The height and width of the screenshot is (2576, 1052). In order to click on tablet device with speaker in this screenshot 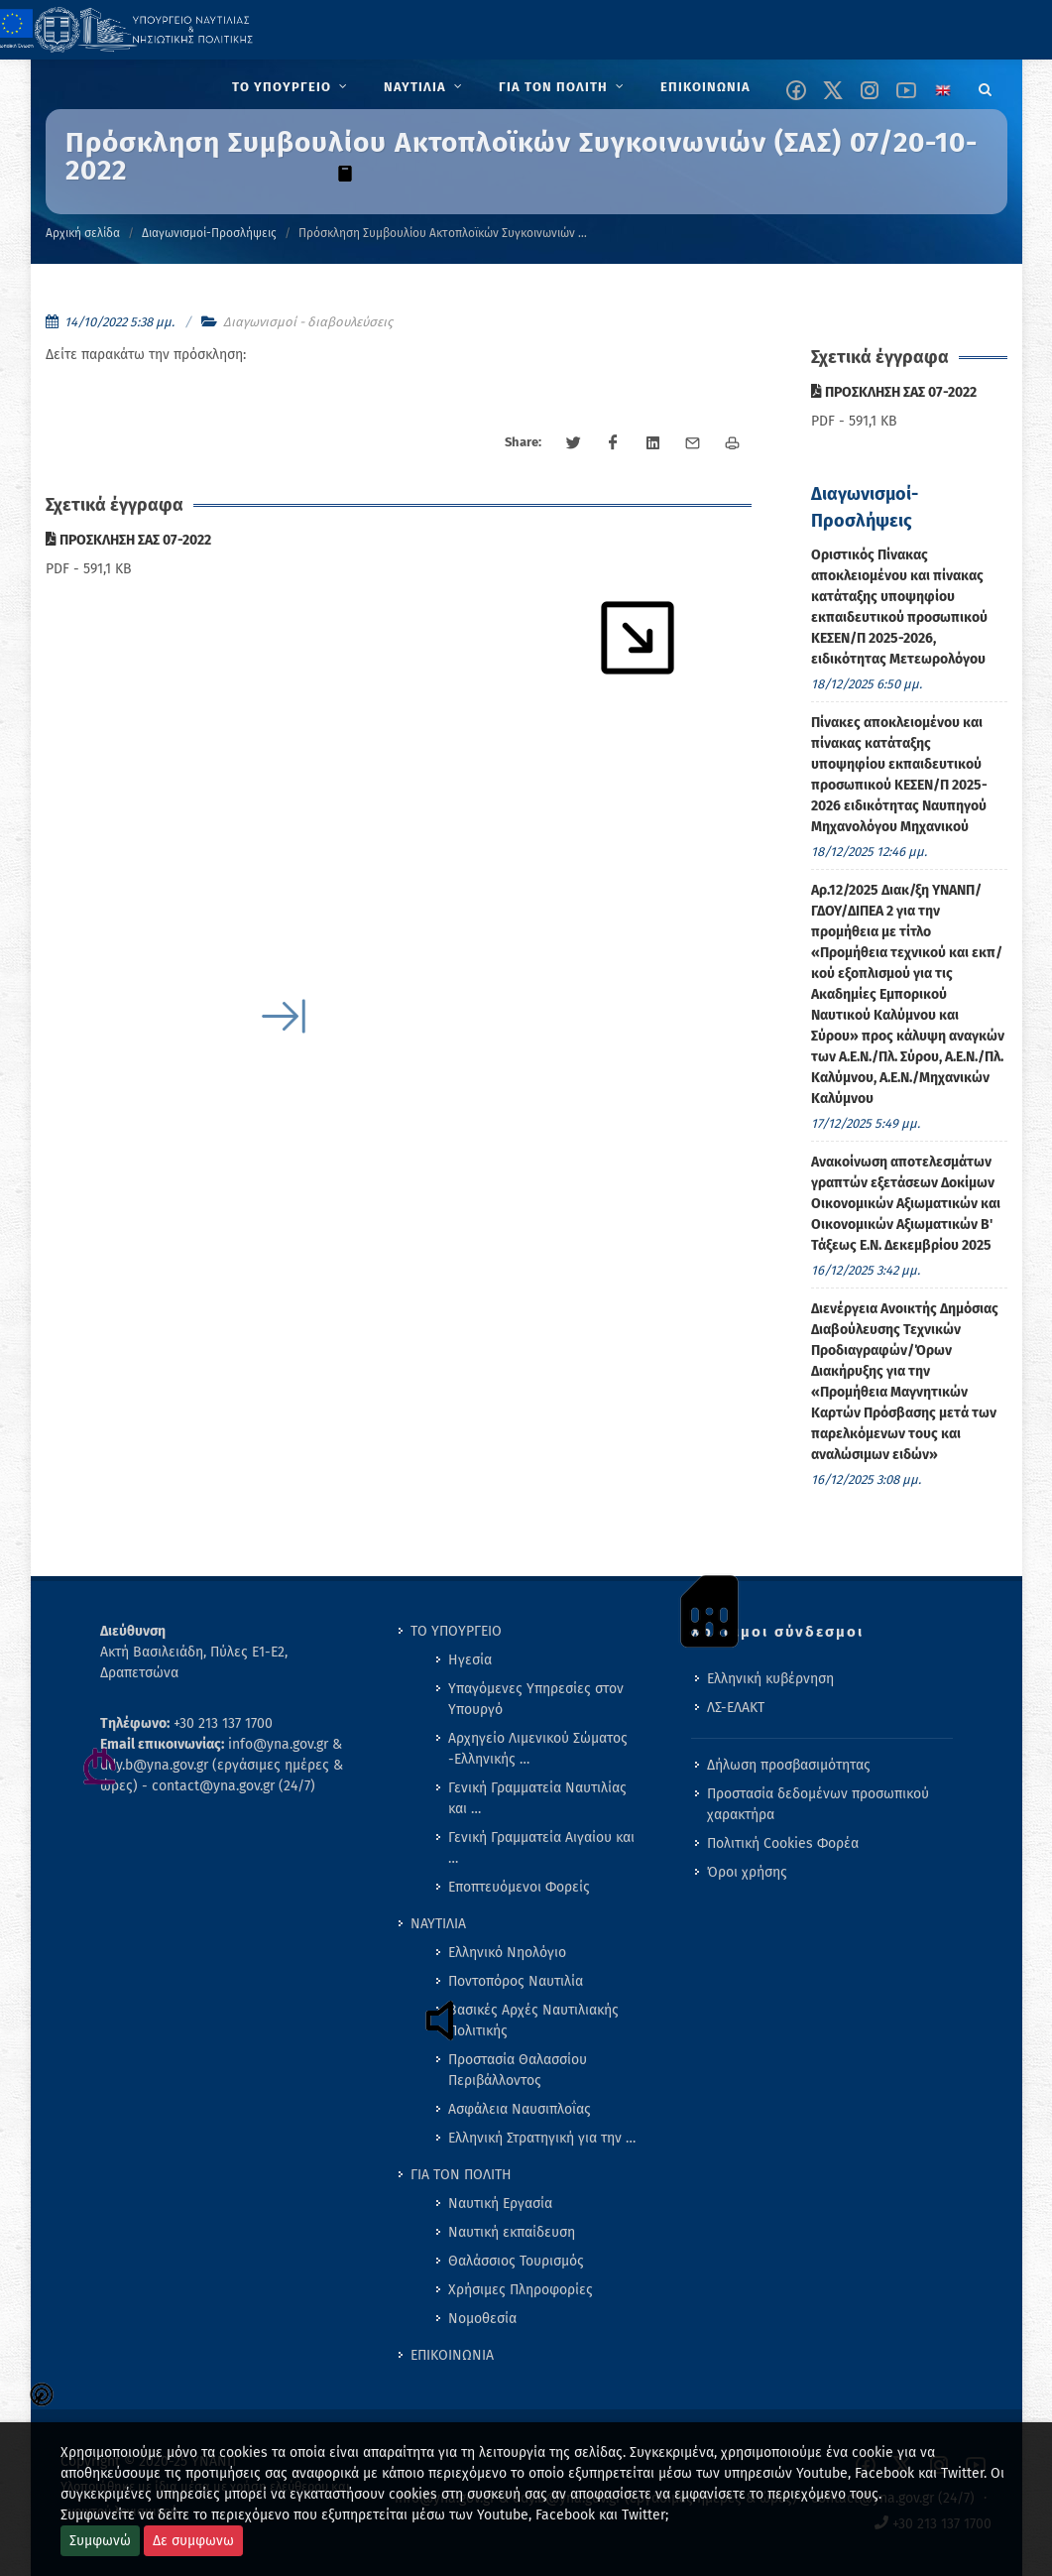, I will do `click(345, 174)`.